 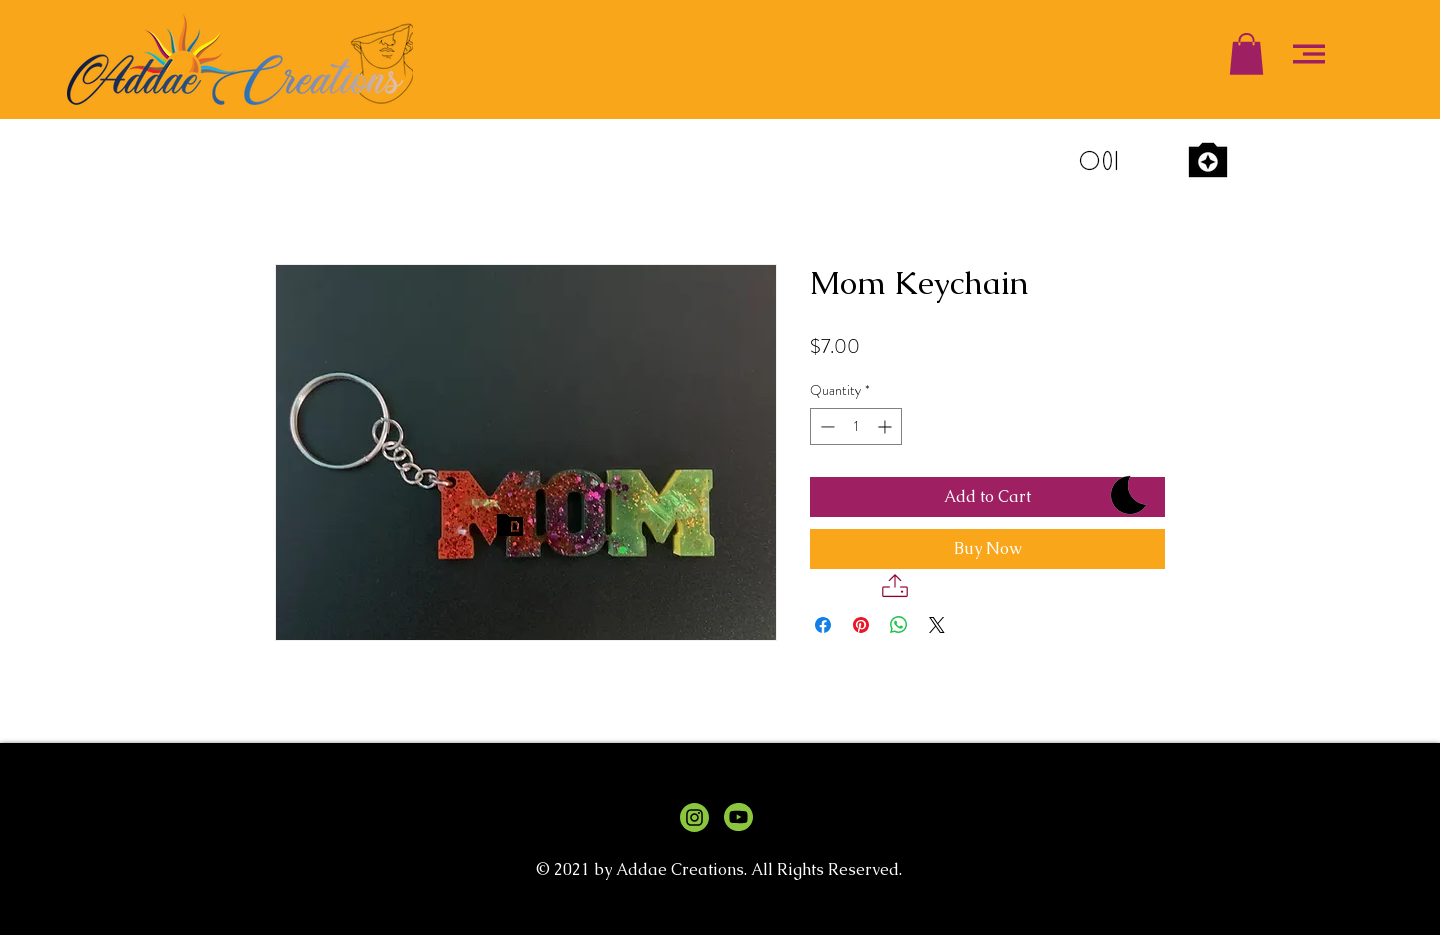 I want to click on access folder containing code snippets, so click(x=510, y=525).